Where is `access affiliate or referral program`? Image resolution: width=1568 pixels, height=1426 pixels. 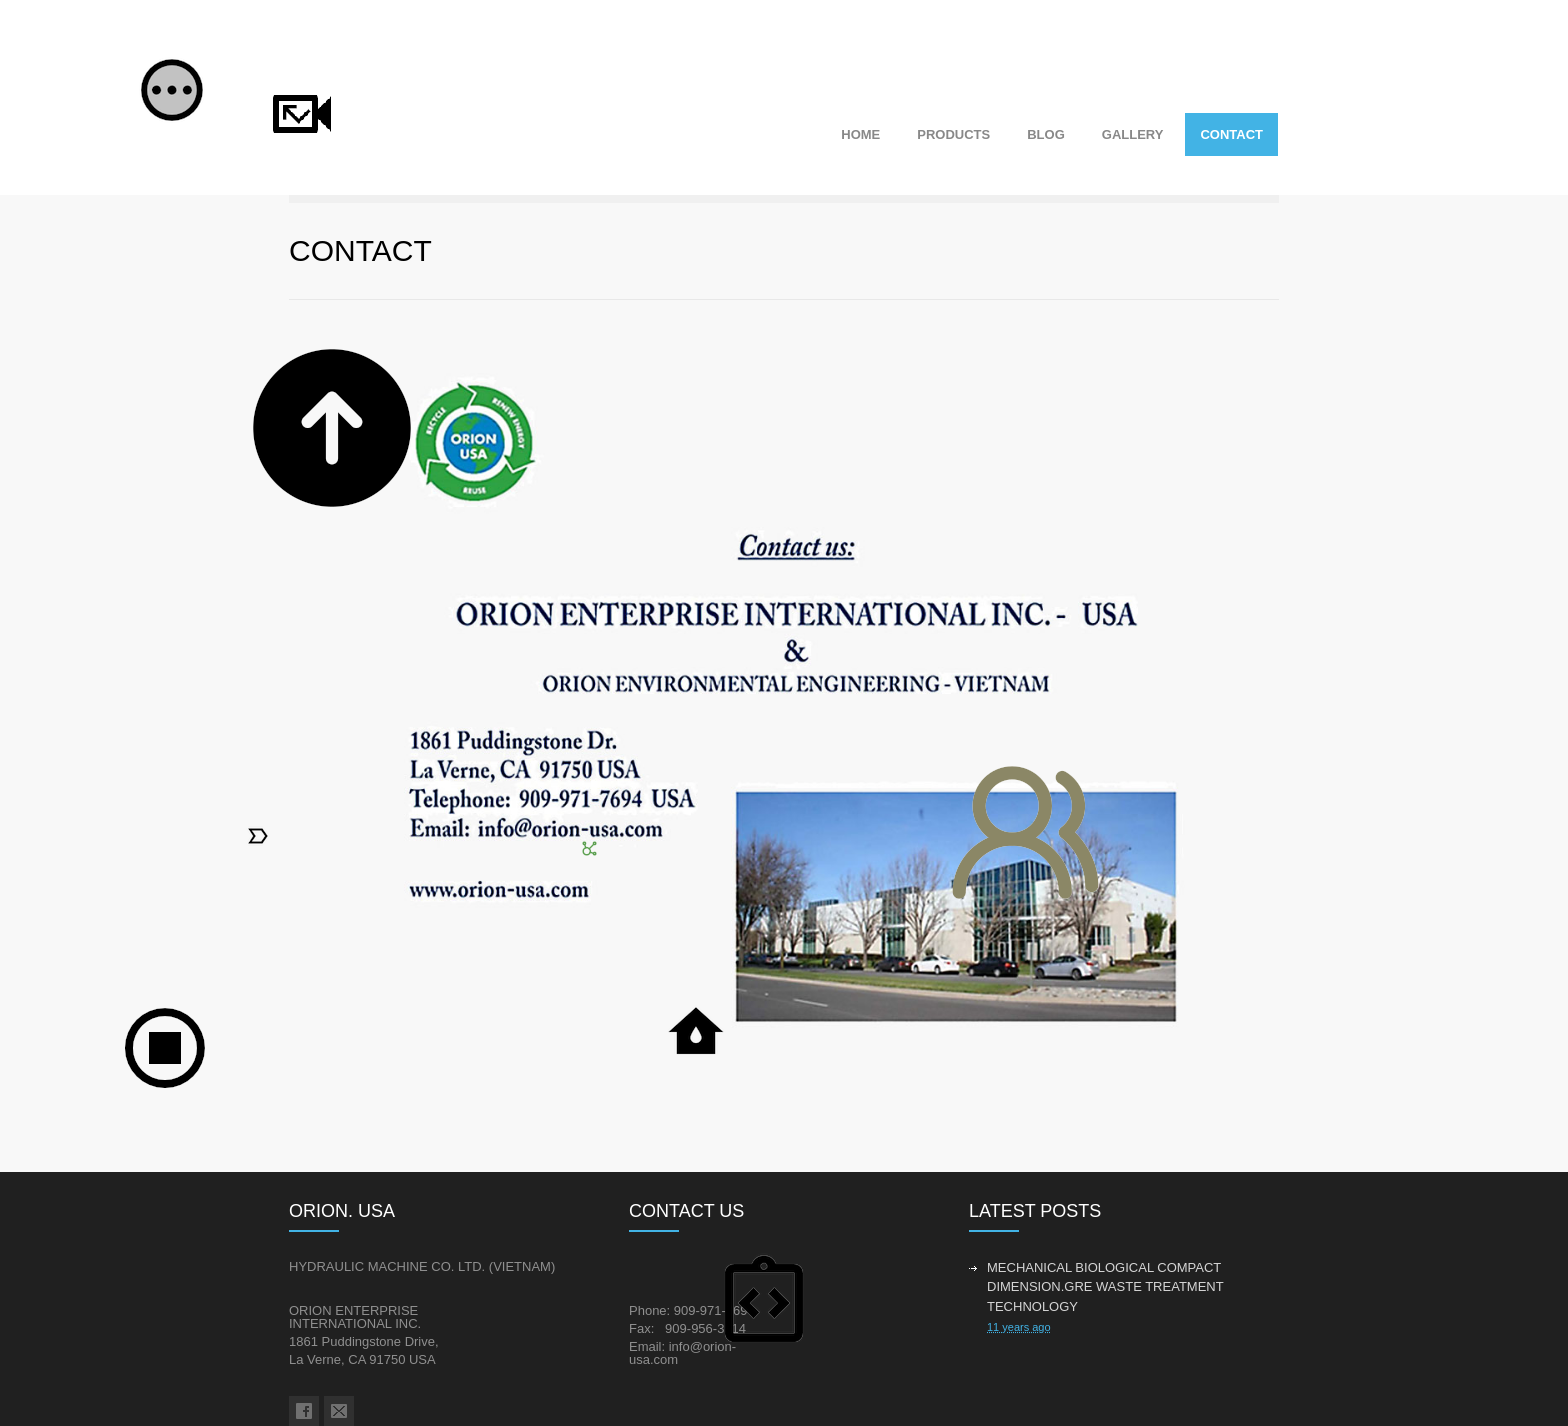 access affiliate or referral program is located at coordinates (589, 848).